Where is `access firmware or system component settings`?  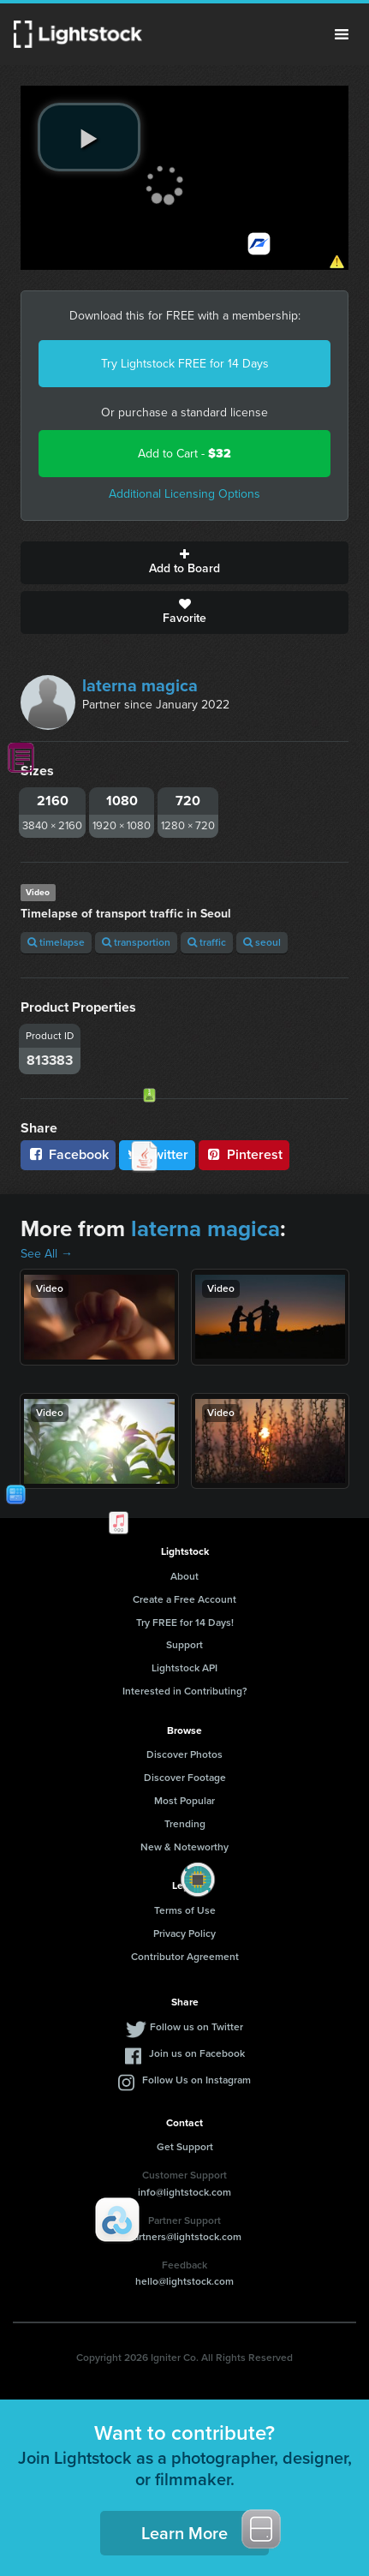
access firmware or system component settings is located at coordinates (198, 1880).